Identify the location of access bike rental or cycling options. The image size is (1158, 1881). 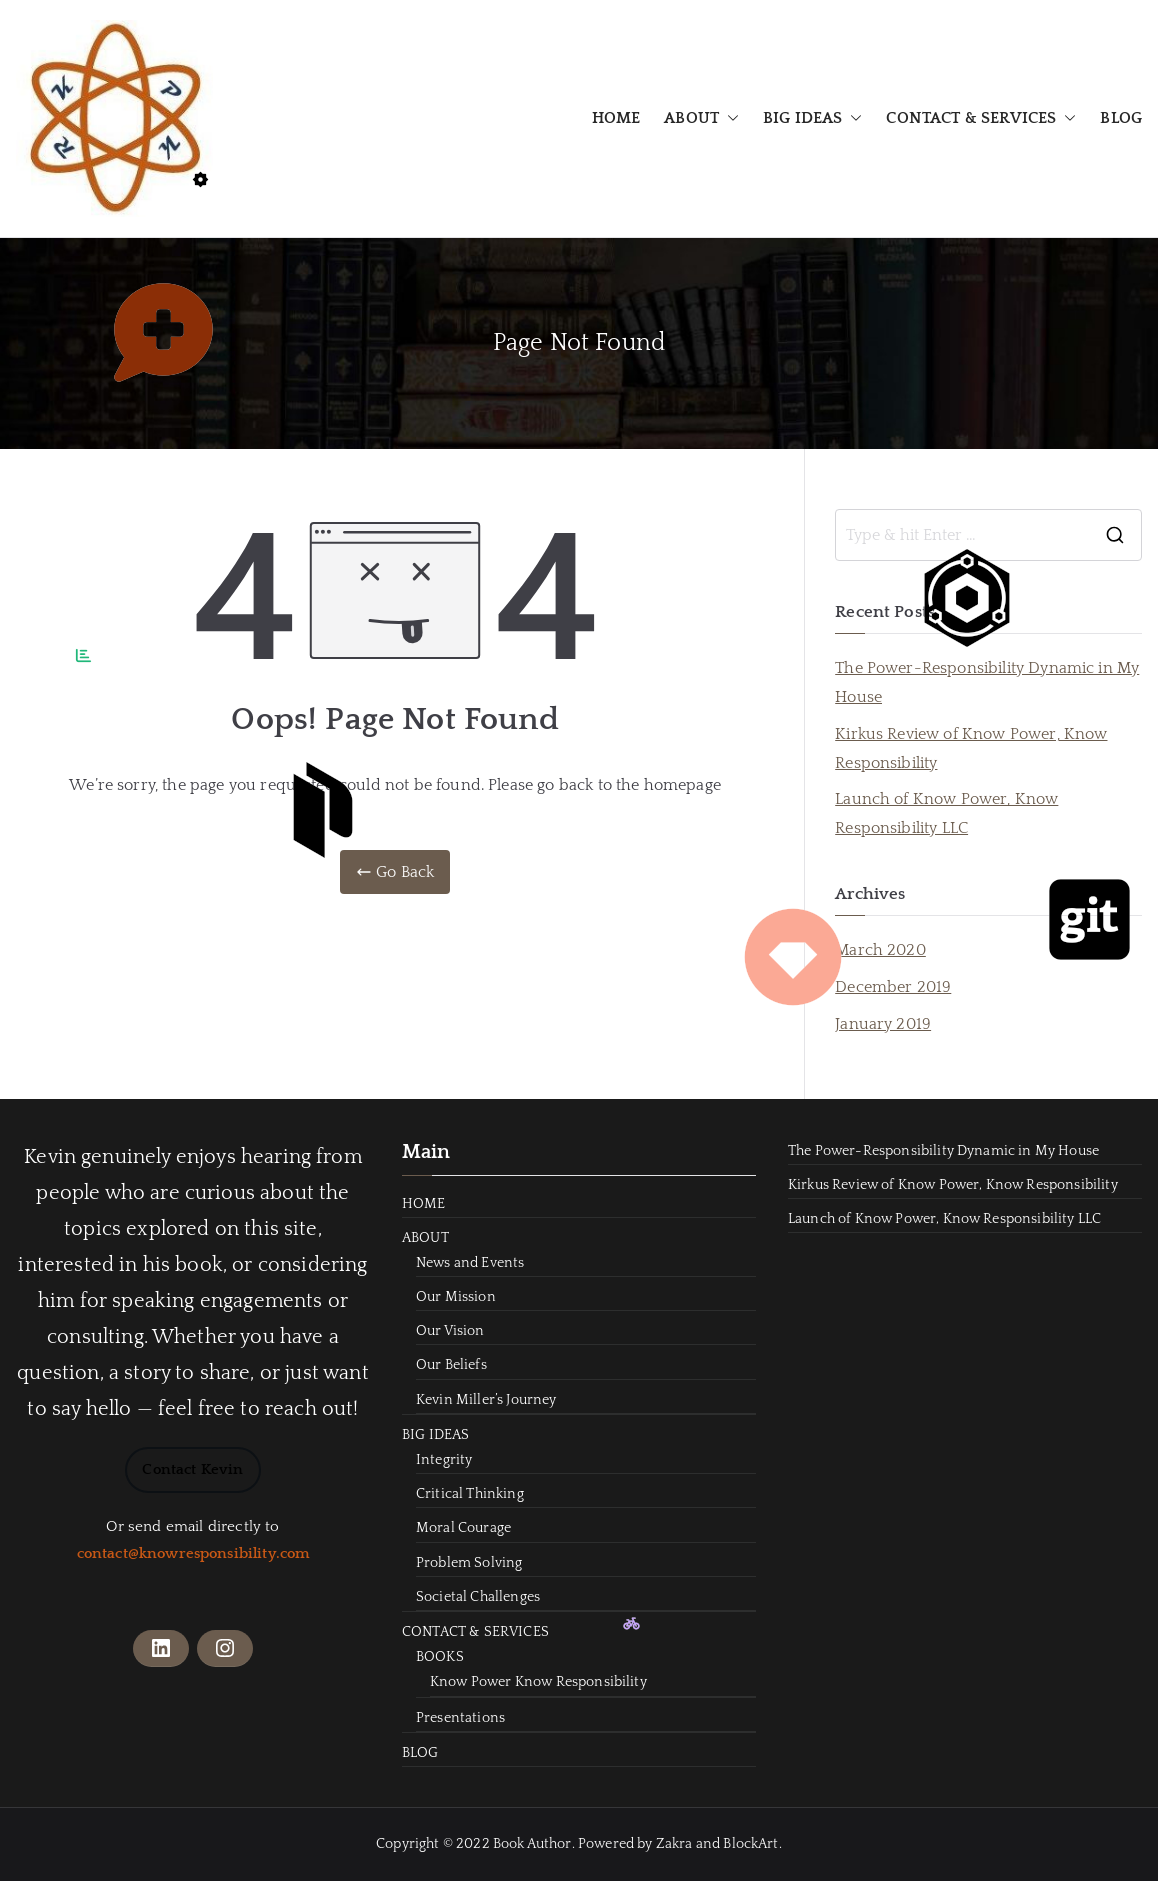
(631, 1623).